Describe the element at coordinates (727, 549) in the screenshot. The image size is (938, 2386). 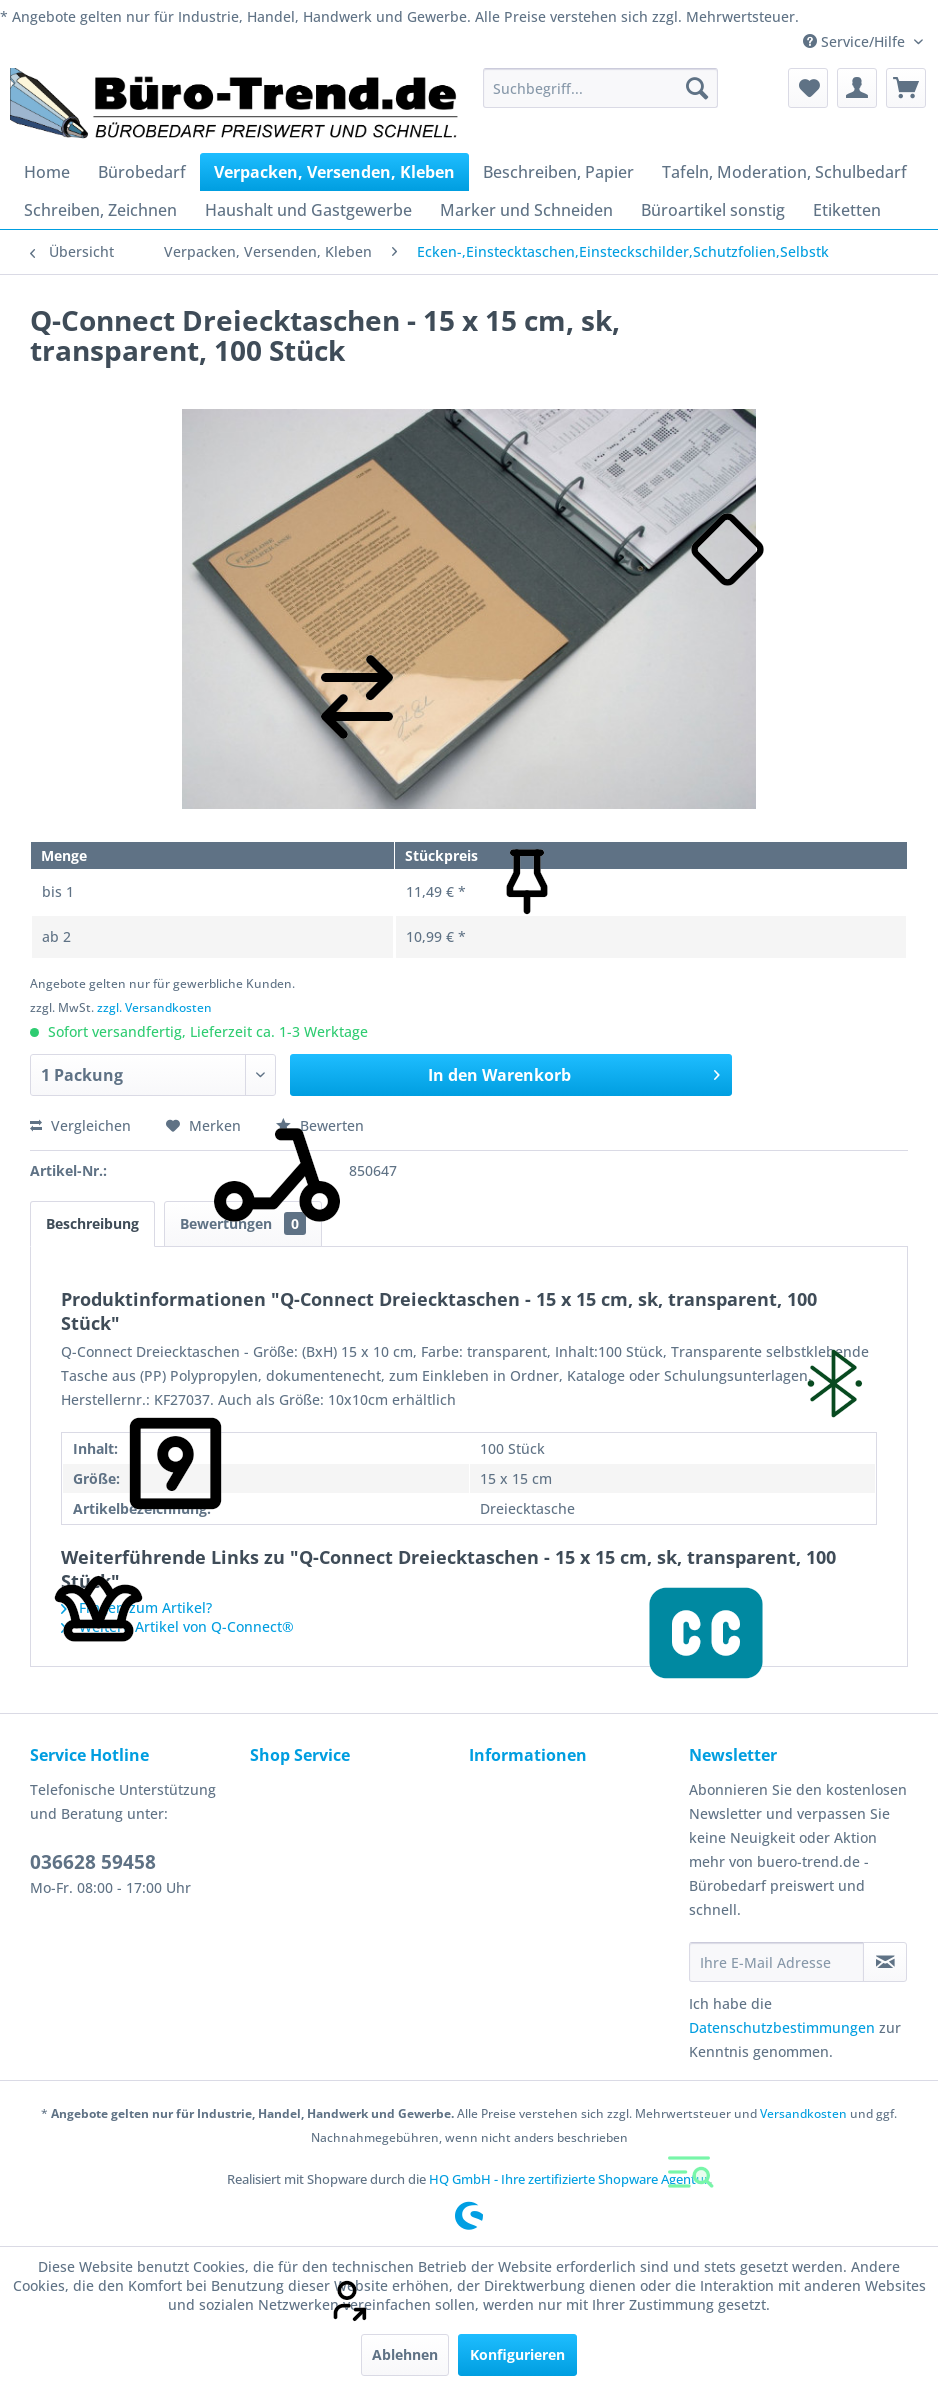
I see `indicates a diamond or rhombus shape element` at that location.